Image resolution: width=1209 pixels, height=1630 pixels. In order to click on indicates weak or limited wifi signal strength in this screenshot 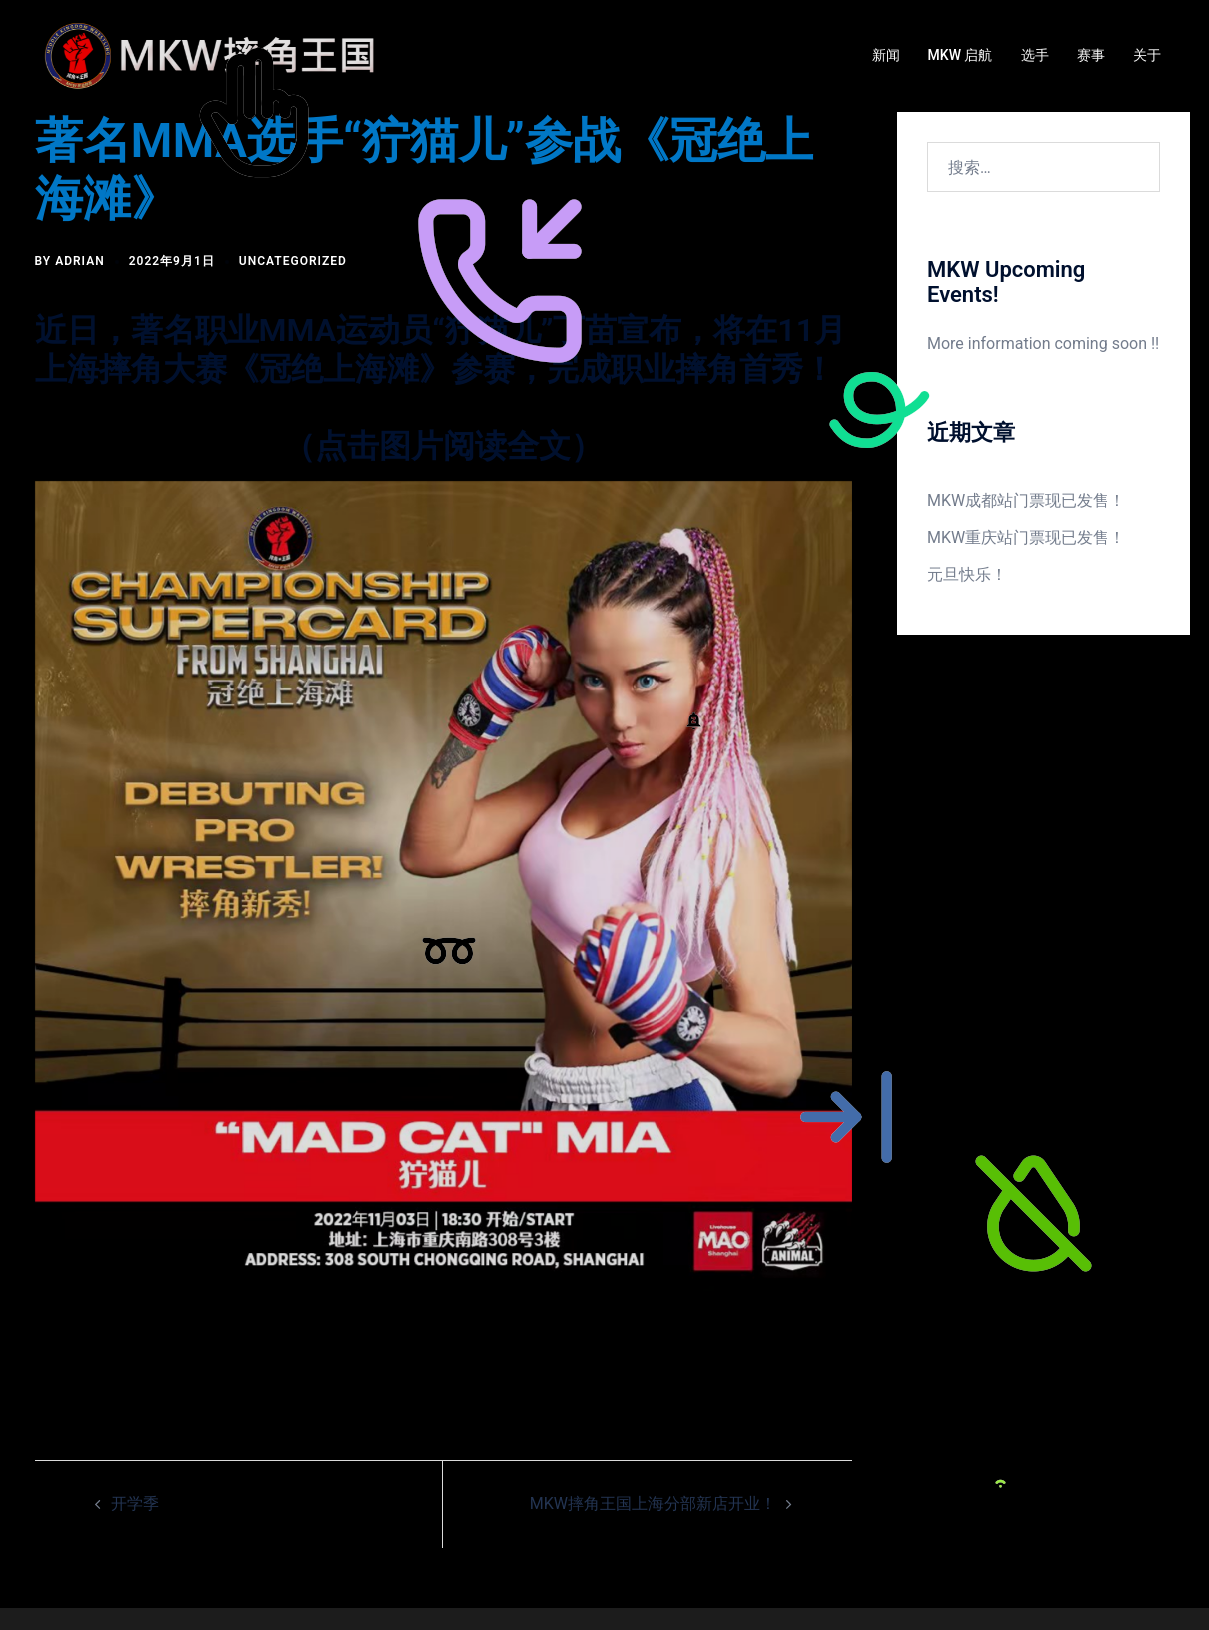, I will do `click(1000, 1478)`.